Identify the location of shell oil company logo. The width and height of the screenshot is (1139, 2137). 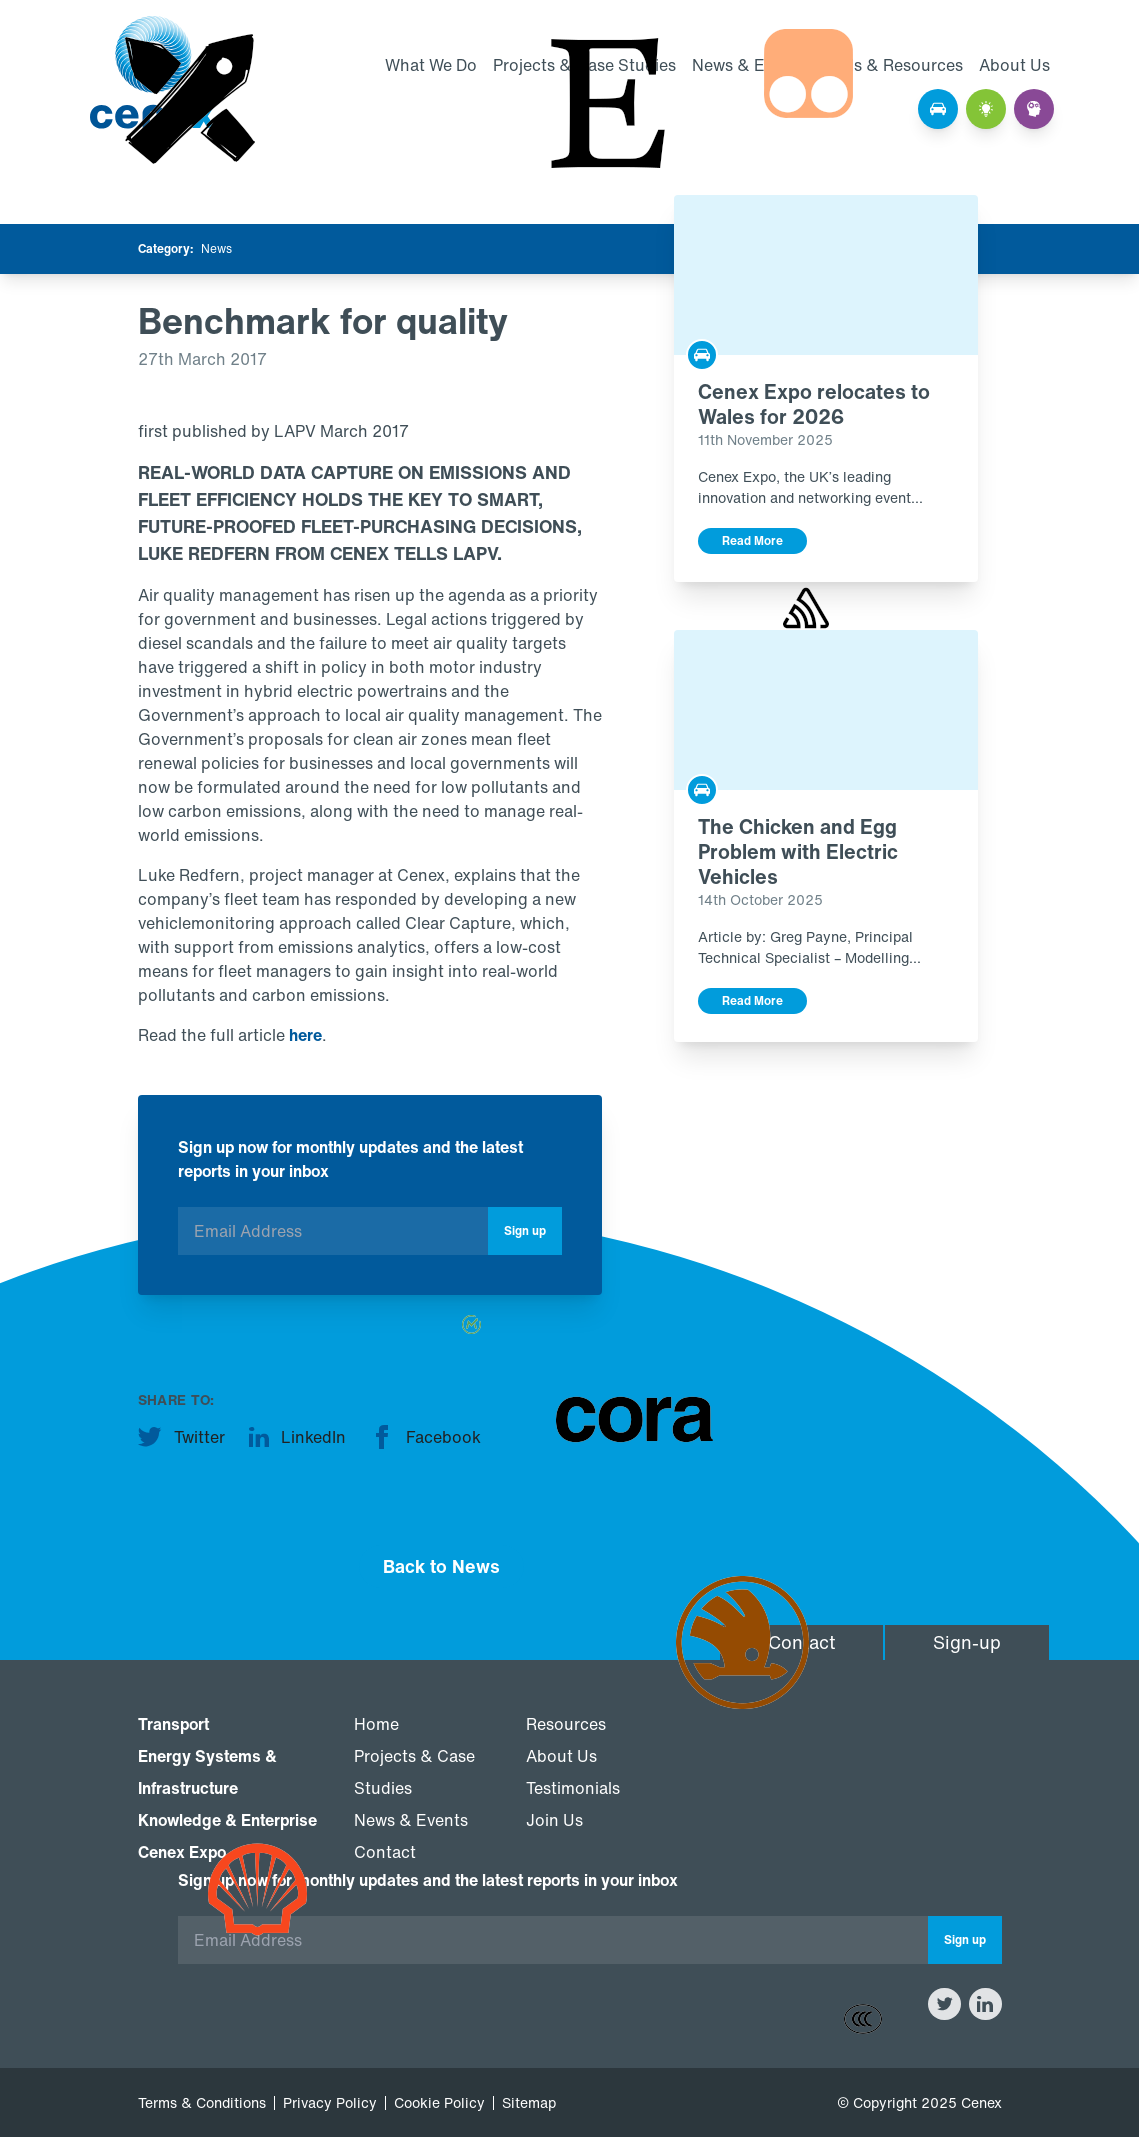
(257, 1889).